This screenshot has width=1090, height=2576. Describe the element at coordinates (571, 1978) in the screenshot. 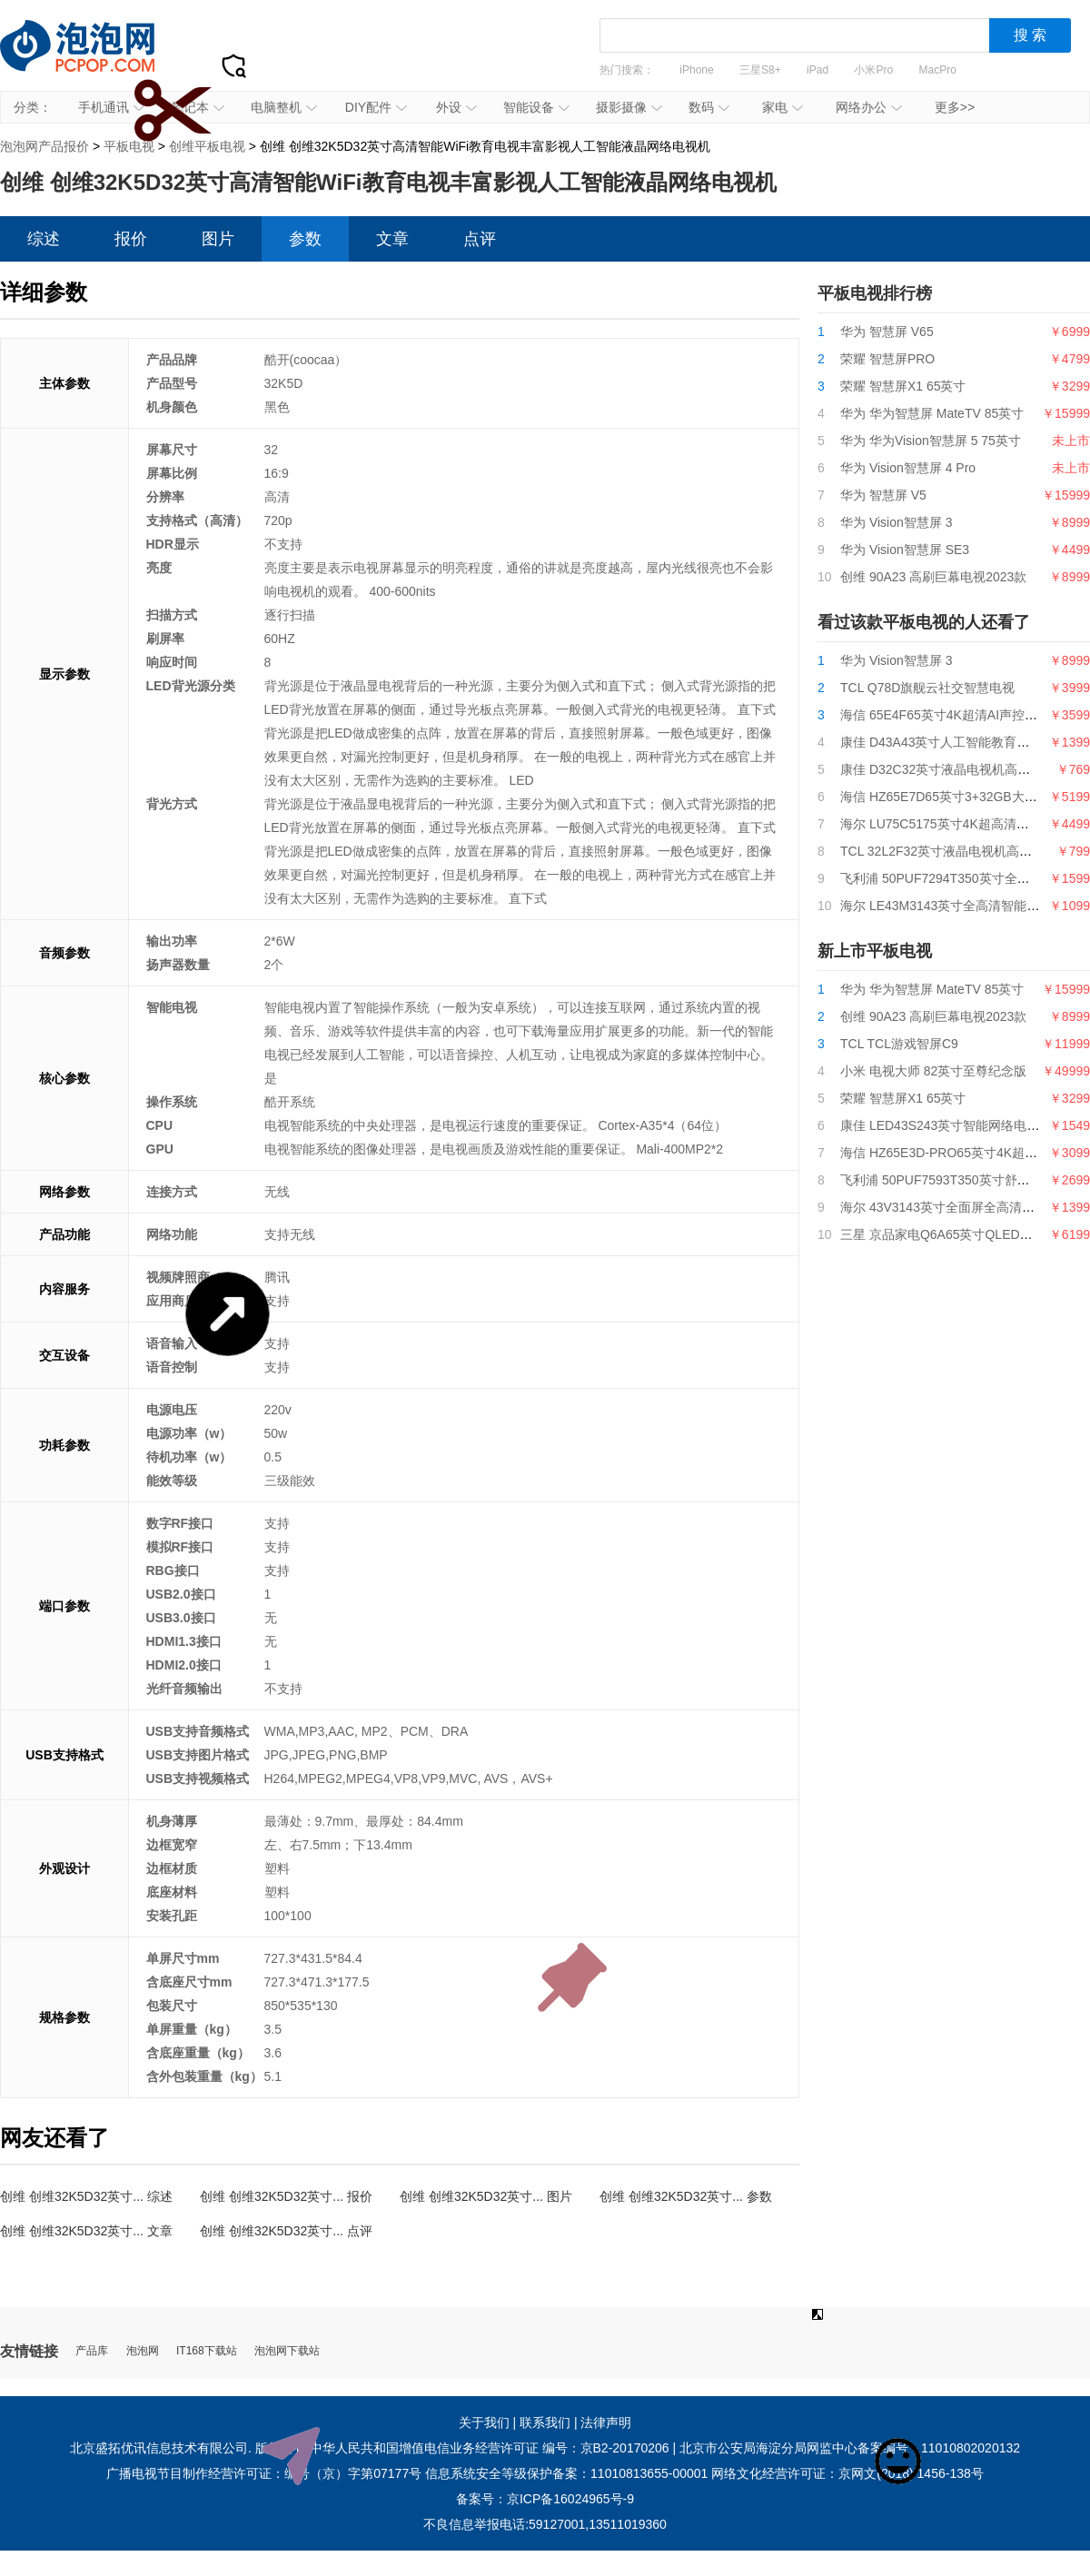

I see `pin this item to keep it visible` at that location.